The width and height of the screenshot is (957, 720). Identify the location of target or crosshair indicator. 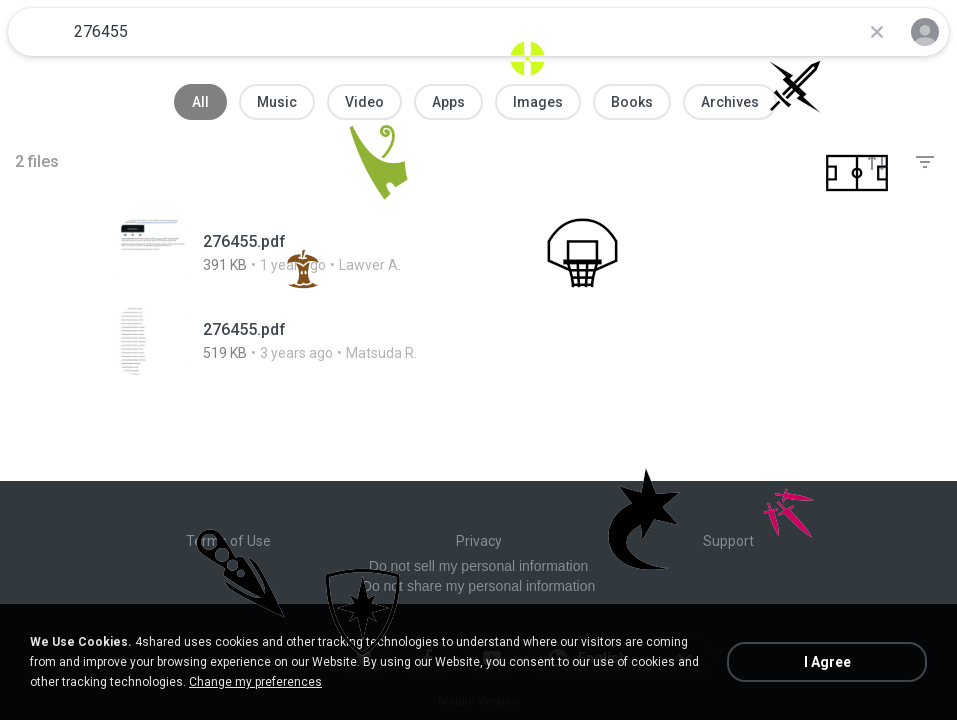
(527, 58).